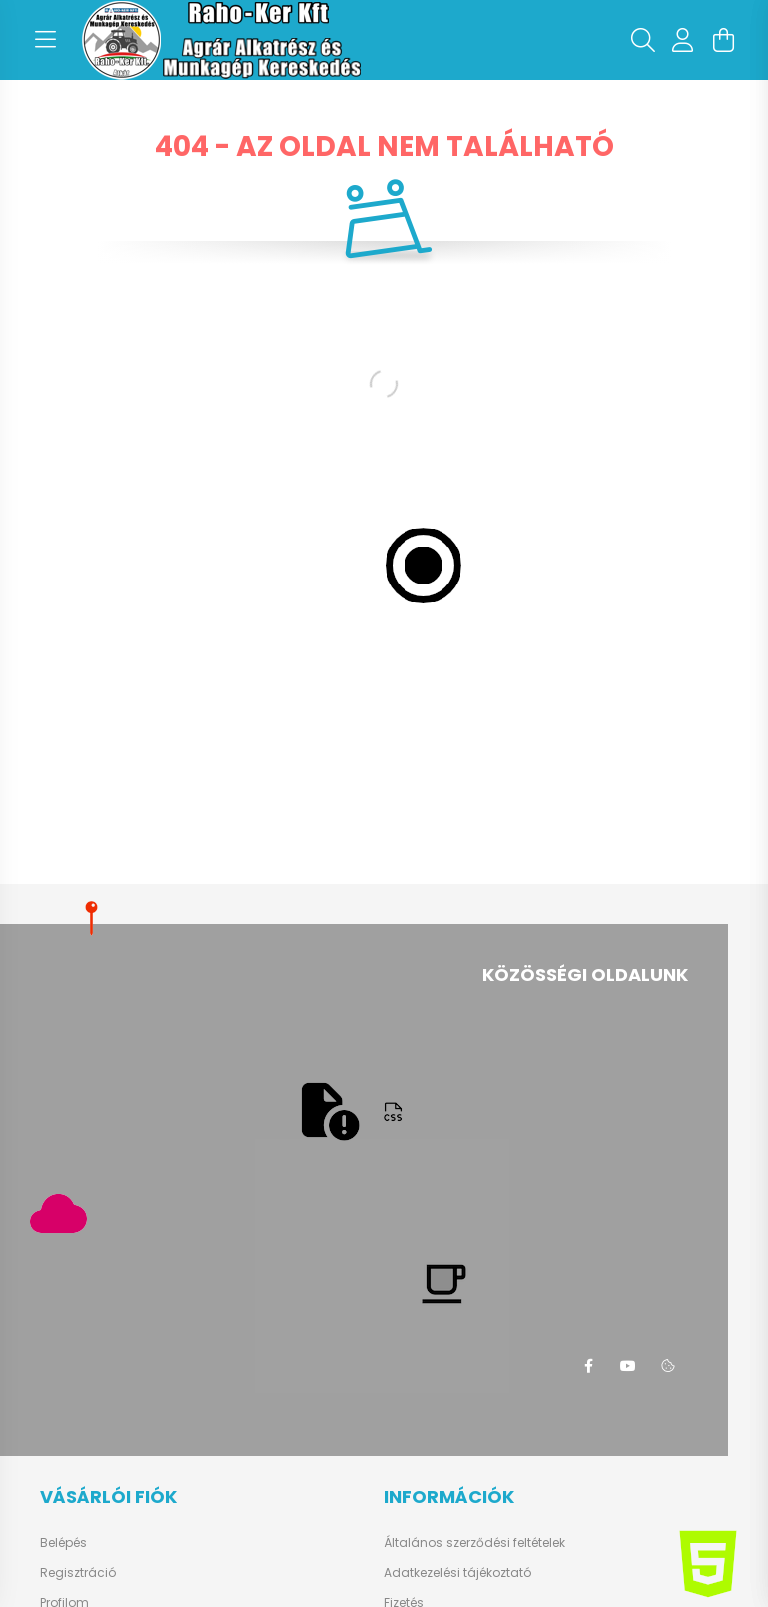  Describe the element at coordinates (444, 1284) in the screenshot. I see `find nearby coffee shops or cafes` at that location.